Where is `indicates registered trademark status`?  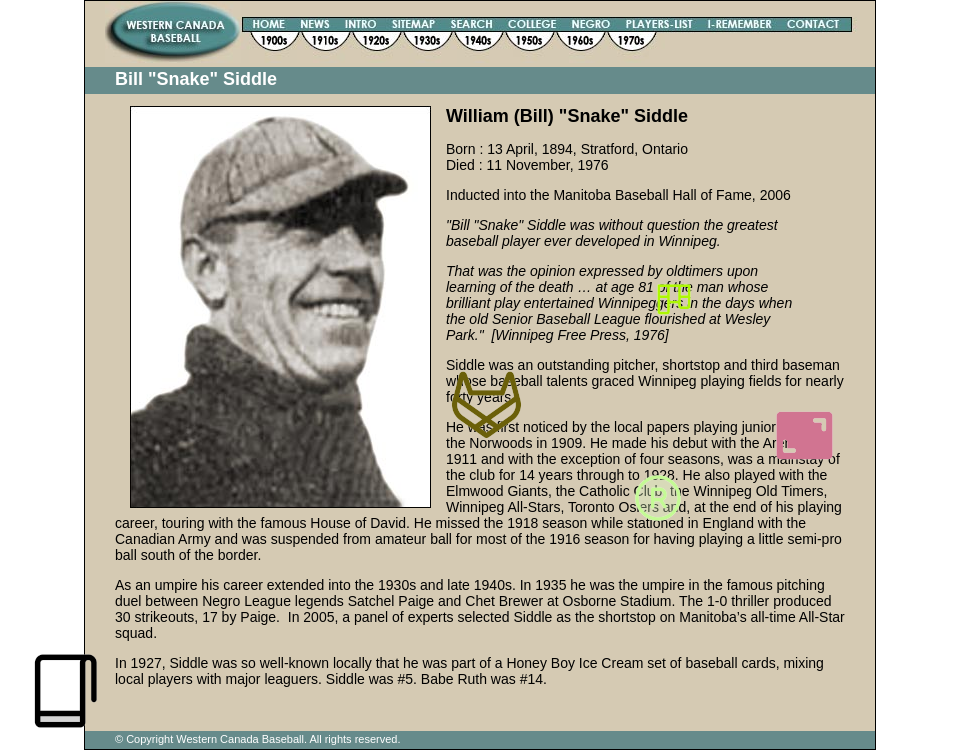
indicates registered trademark status is located at coordinates (658, 498).